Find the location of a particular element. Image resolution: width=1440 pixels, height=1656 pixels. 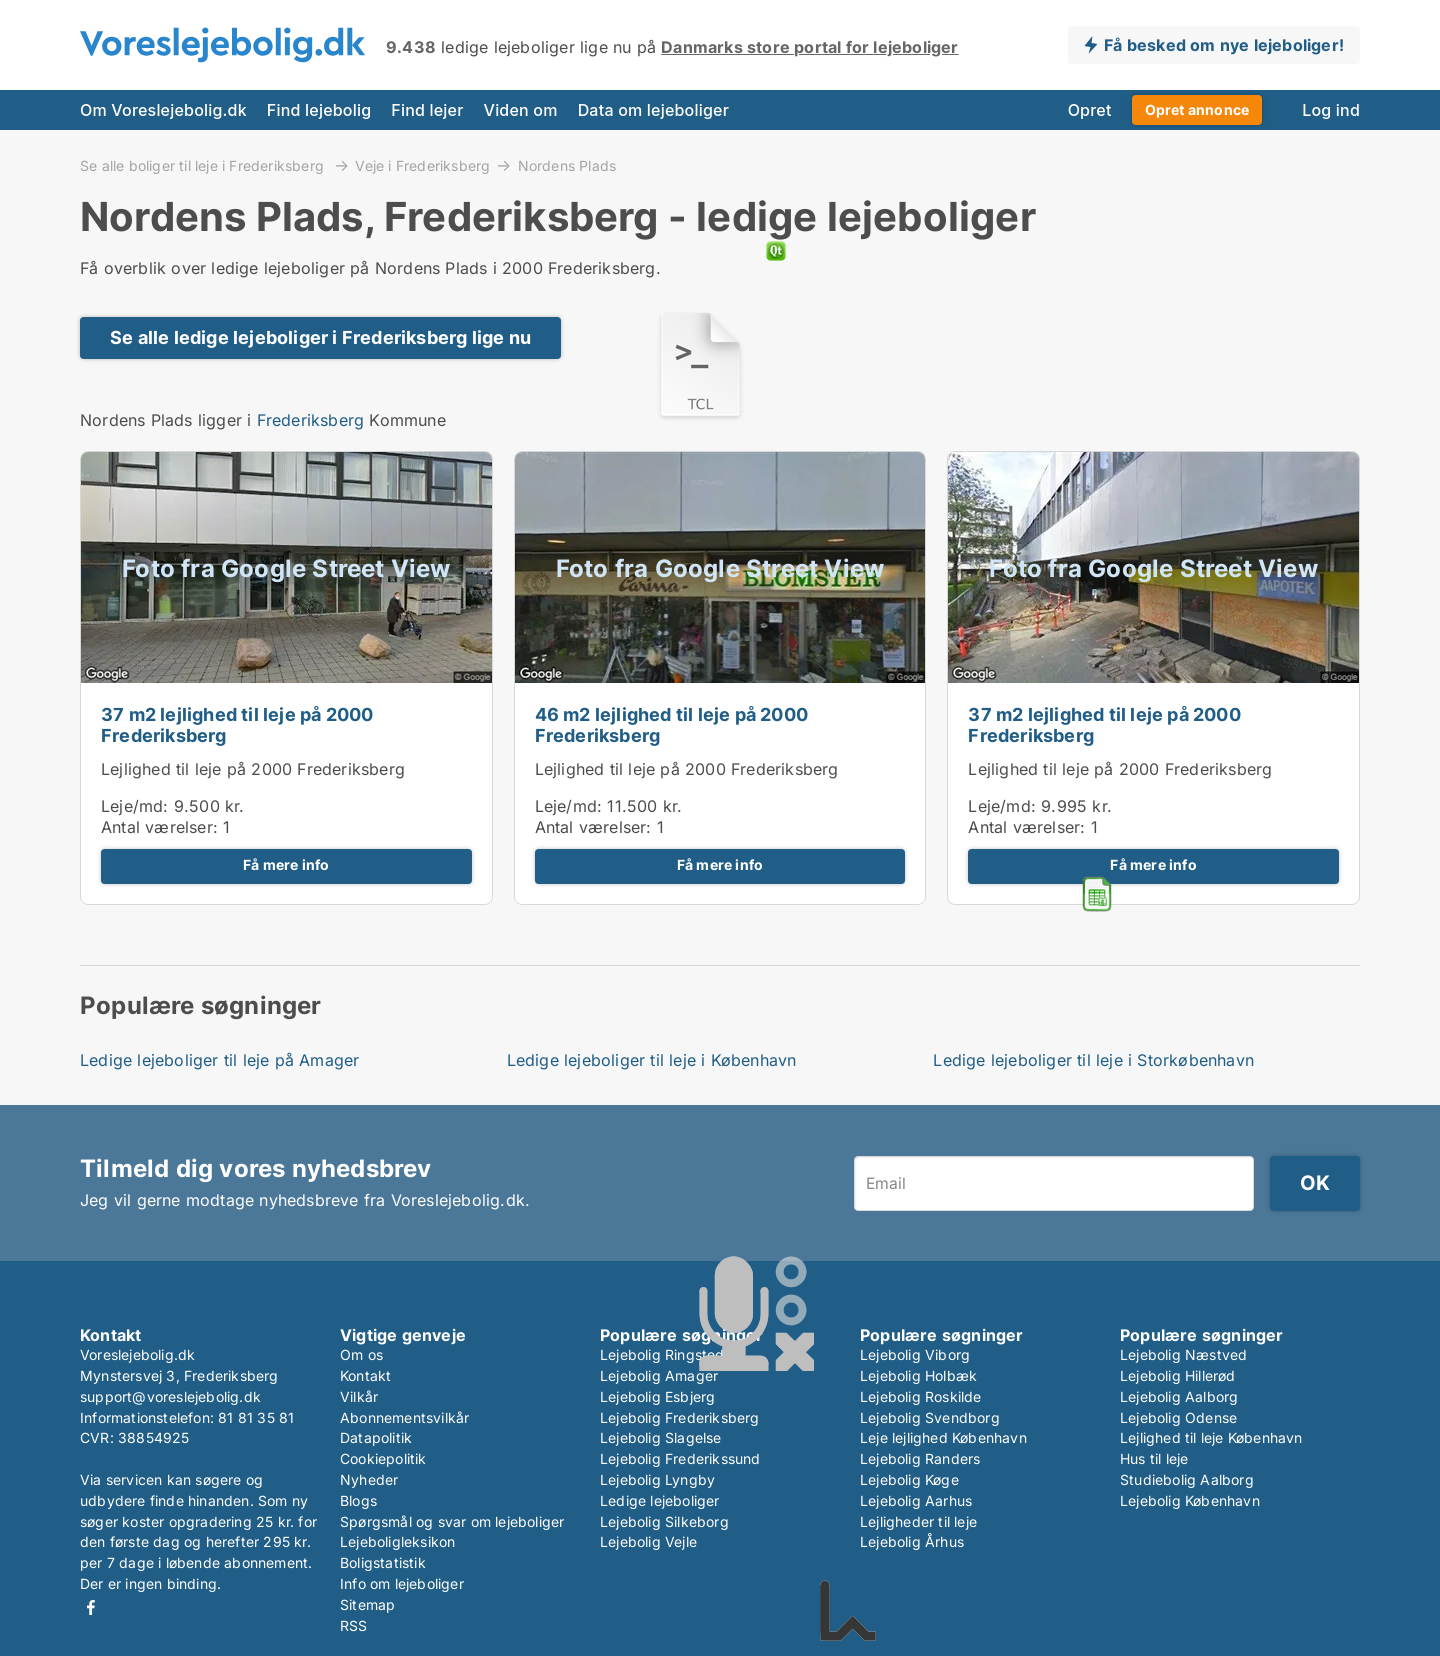

microphone is muted is located at coordinates (753, 1310).